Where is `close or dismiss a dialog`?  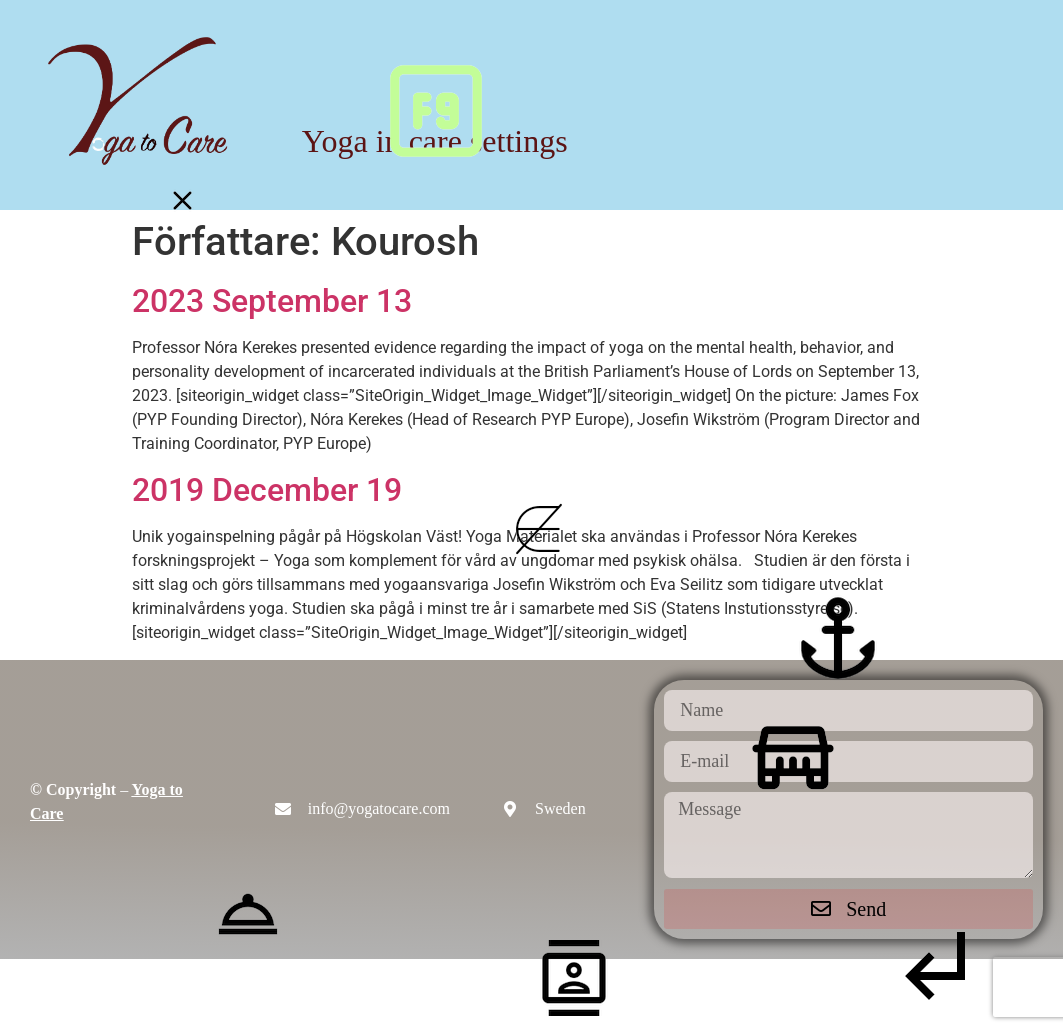 close or dismiss a dialog is located at coordinates (182, 200).